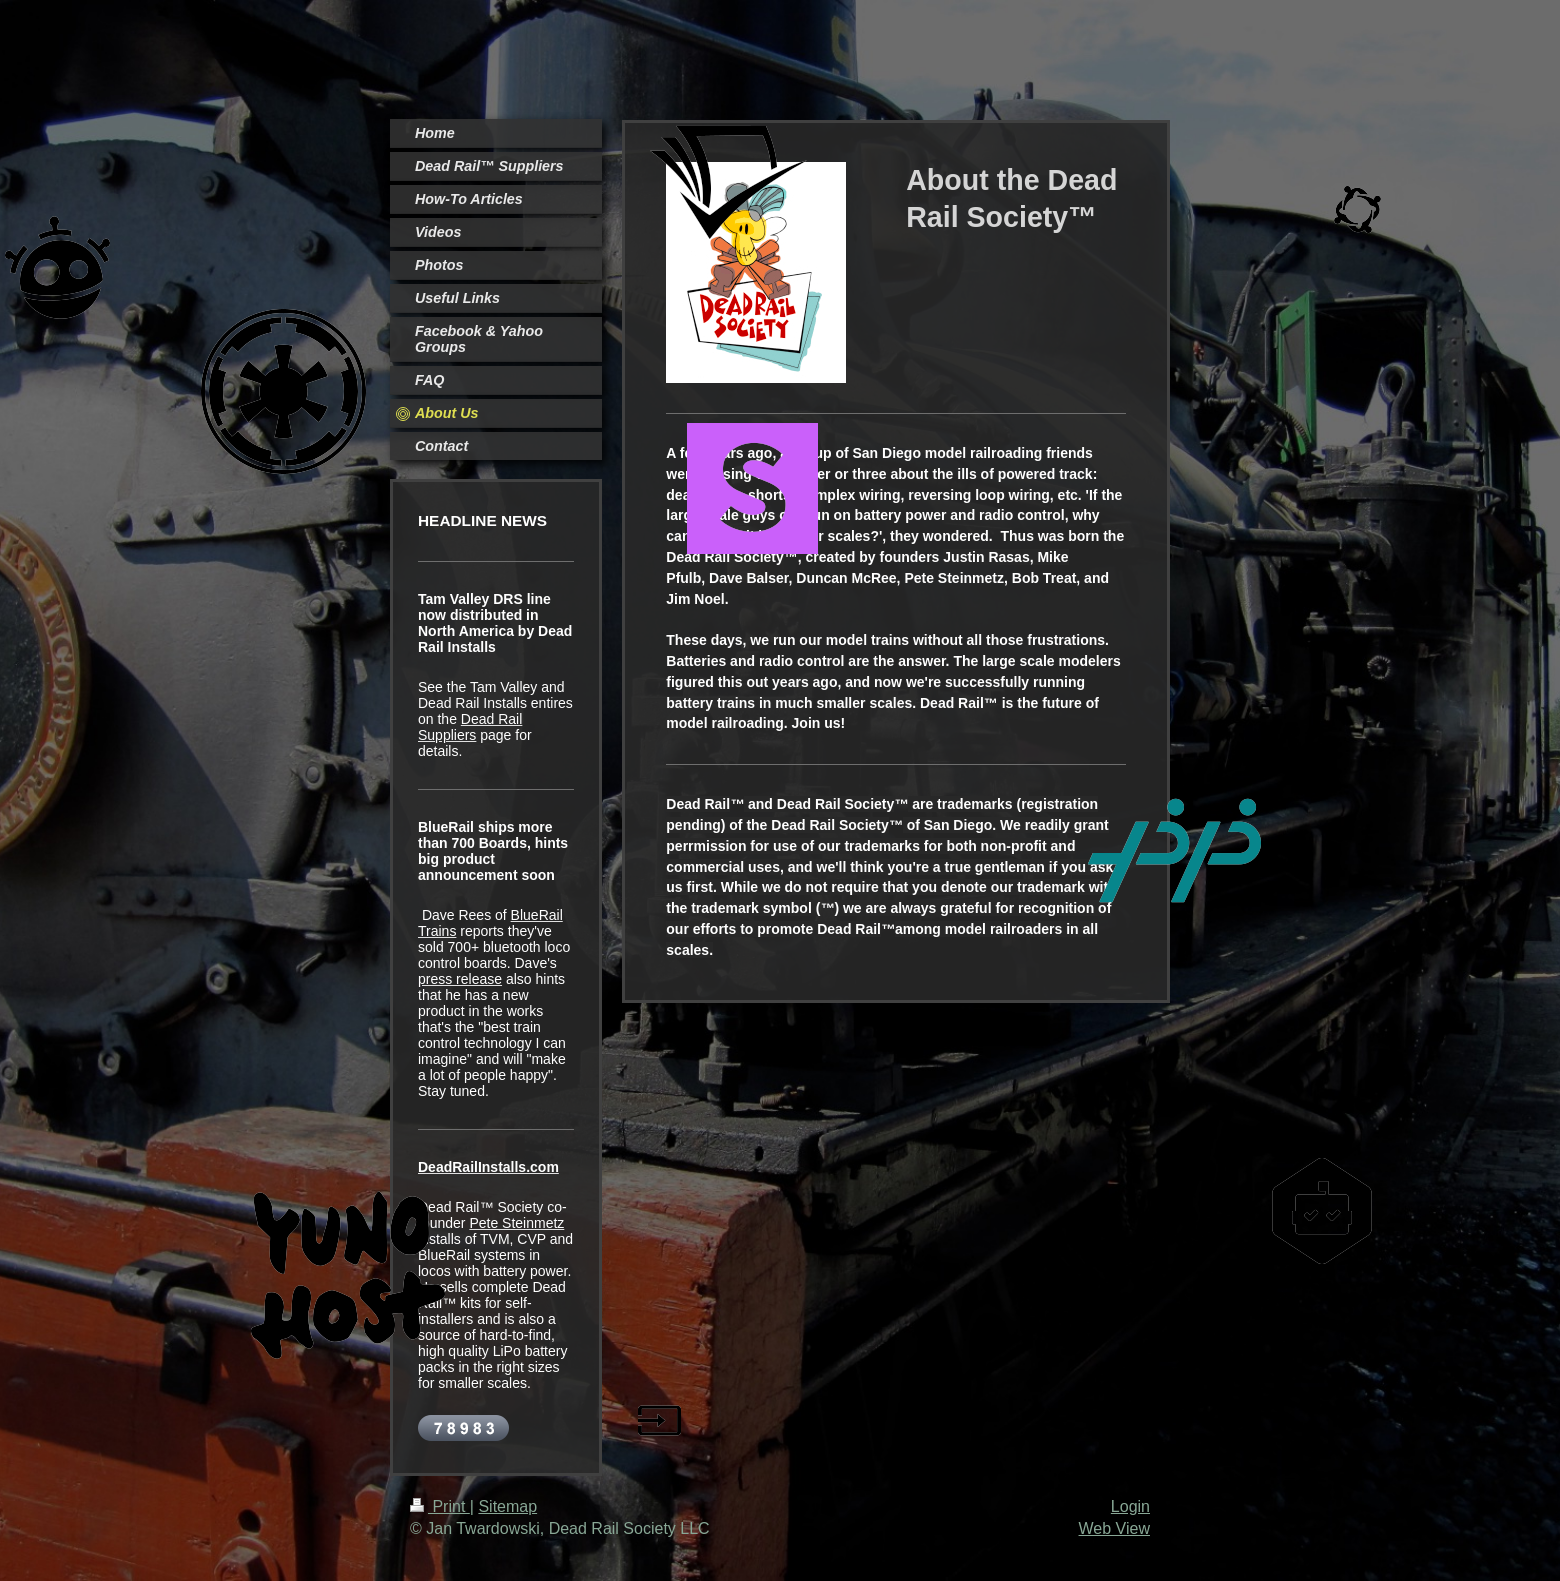  I want to click on the Galactic Empire logo from Star Wars, so click(283, 391).